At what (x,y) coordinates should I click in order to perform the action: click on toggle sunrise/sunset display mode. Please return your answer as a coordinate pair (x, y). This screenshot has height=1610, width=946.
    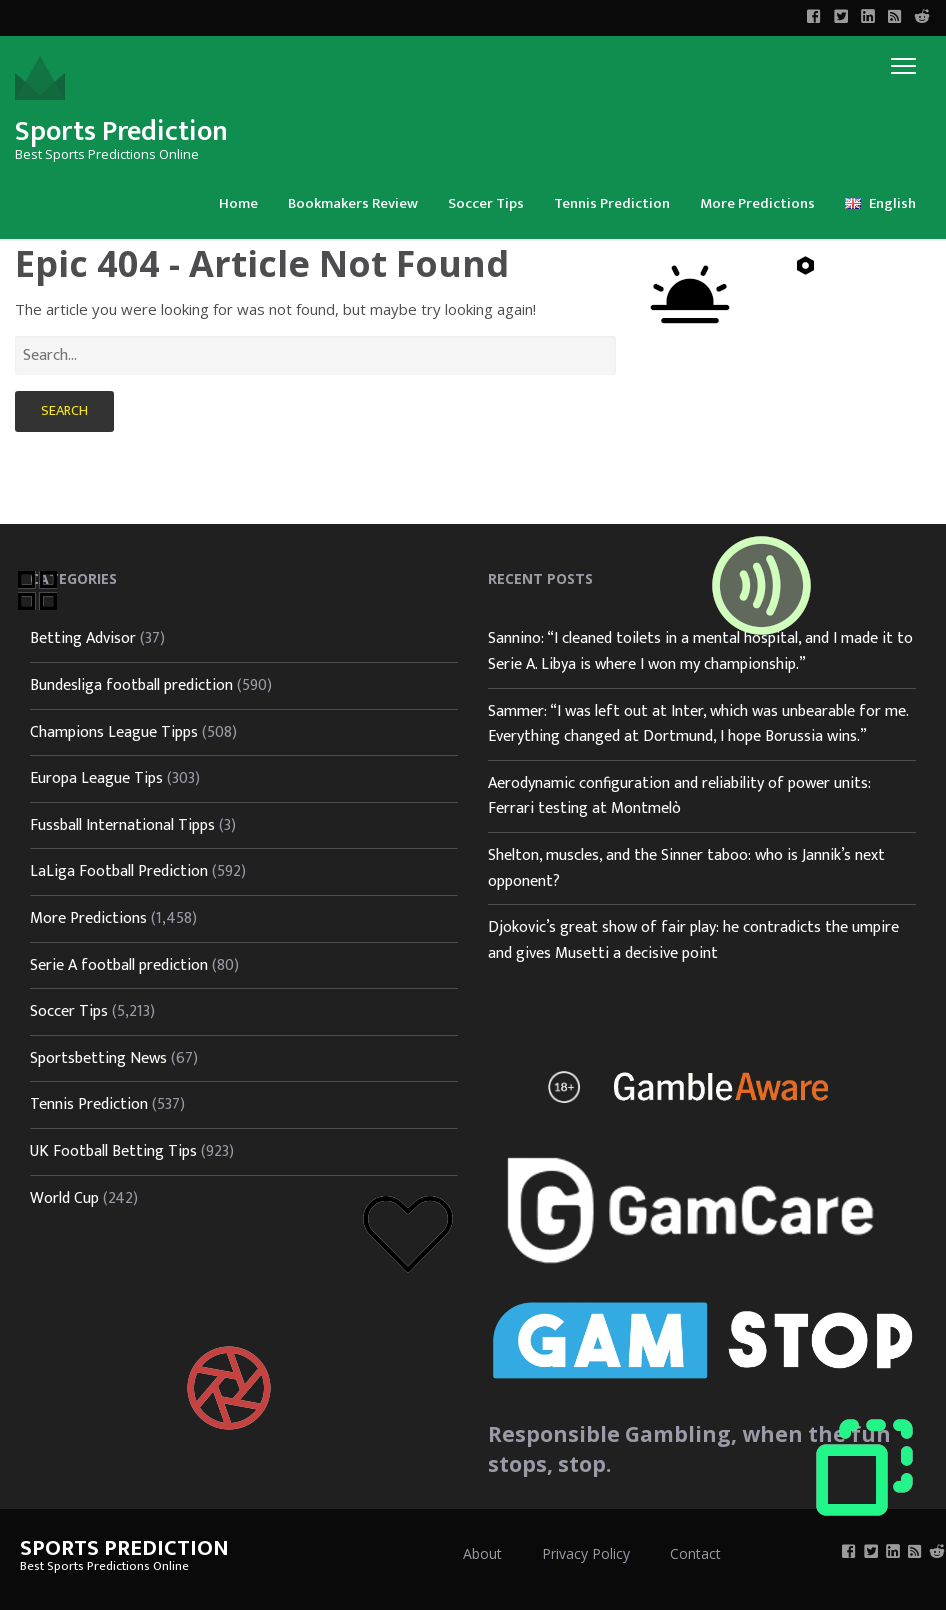
    Looking at the image, I should click on (690, 297).